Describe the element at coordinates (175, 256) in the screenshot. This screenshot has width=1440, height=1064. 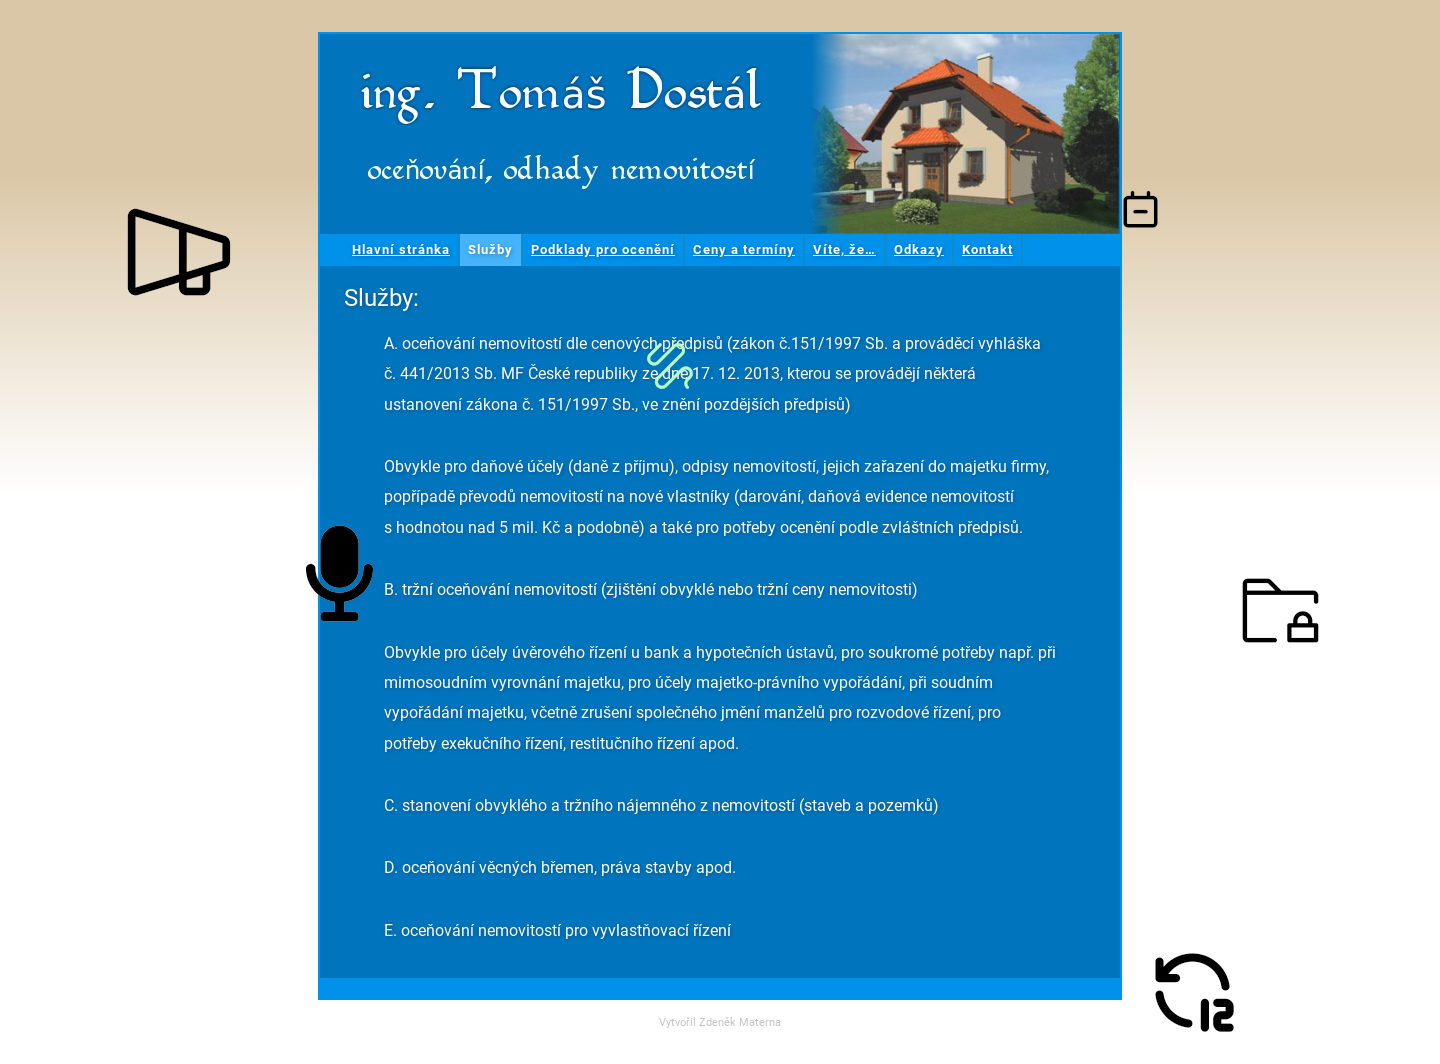
I see `make an announcement or broadcast` at that location.